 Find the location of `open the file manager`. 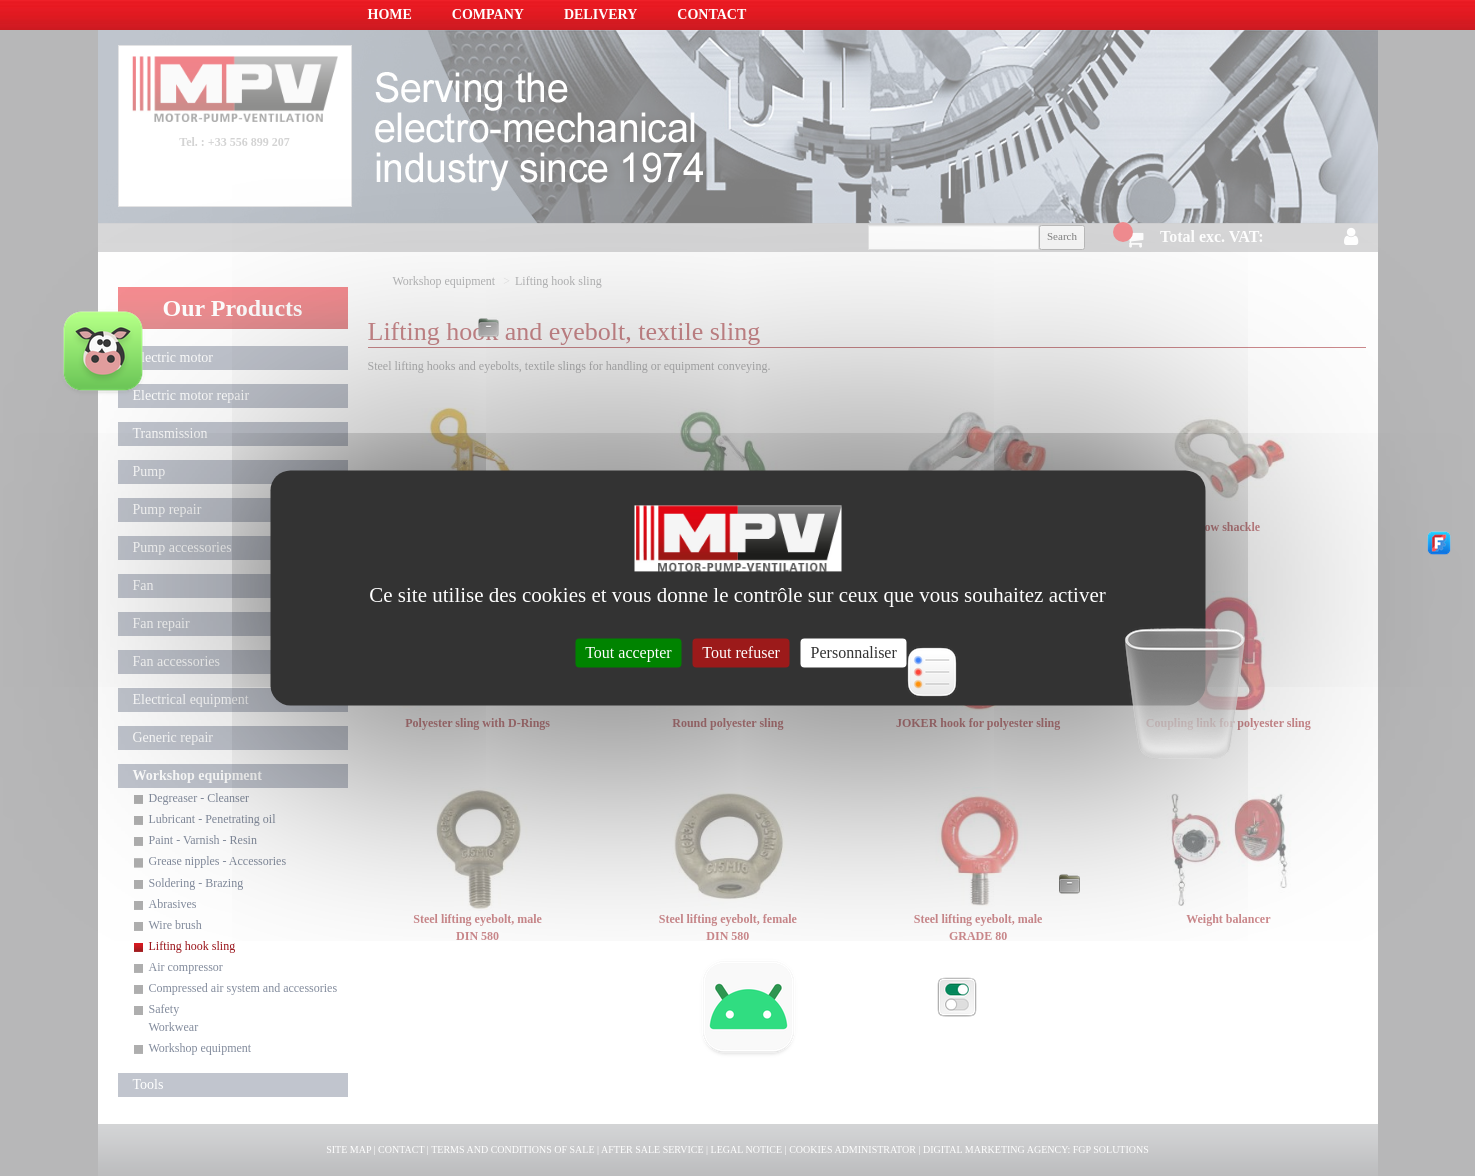

open the file manager is located at coordinates (488, 327).